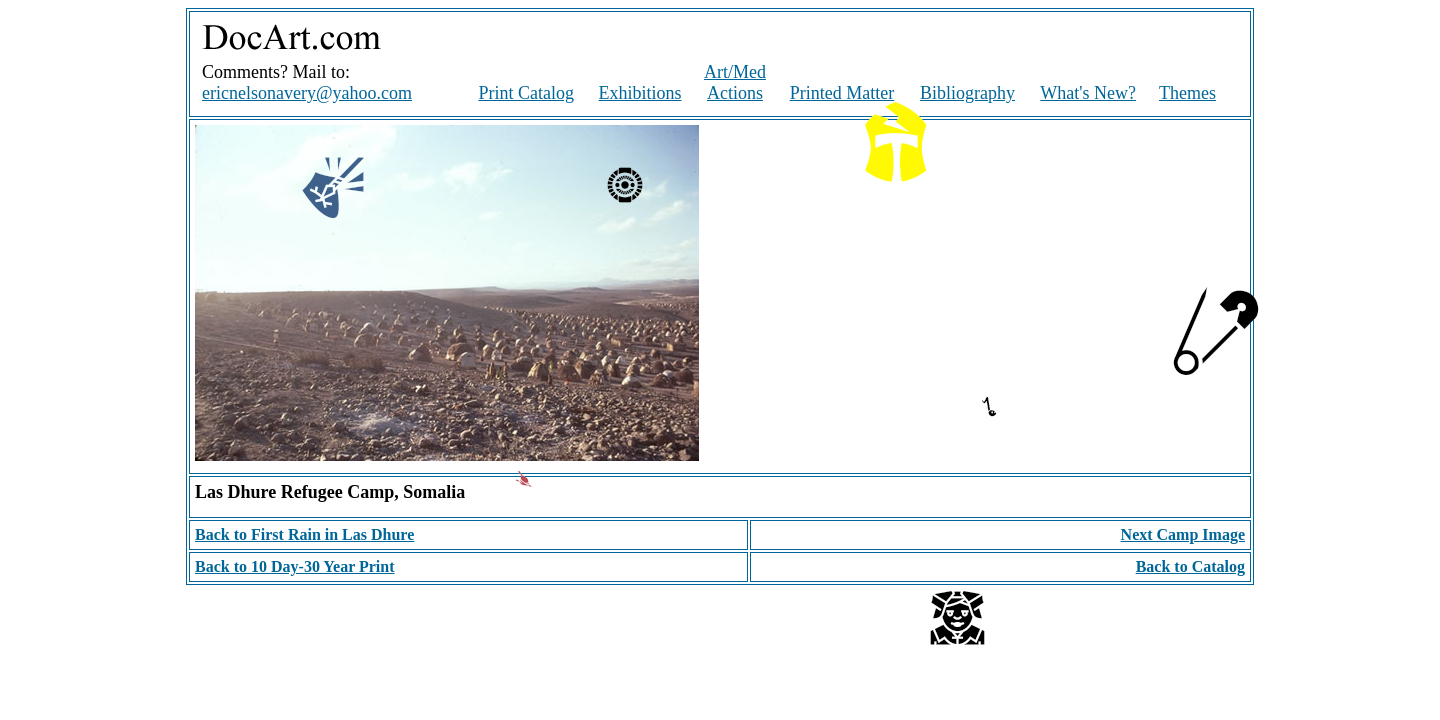 The width and height of the screenshot is (1440, 720). Describe the element at coordinates (989, 406) in the screenshot. I see `access otamatone or novelty instrument sounds` at that location.